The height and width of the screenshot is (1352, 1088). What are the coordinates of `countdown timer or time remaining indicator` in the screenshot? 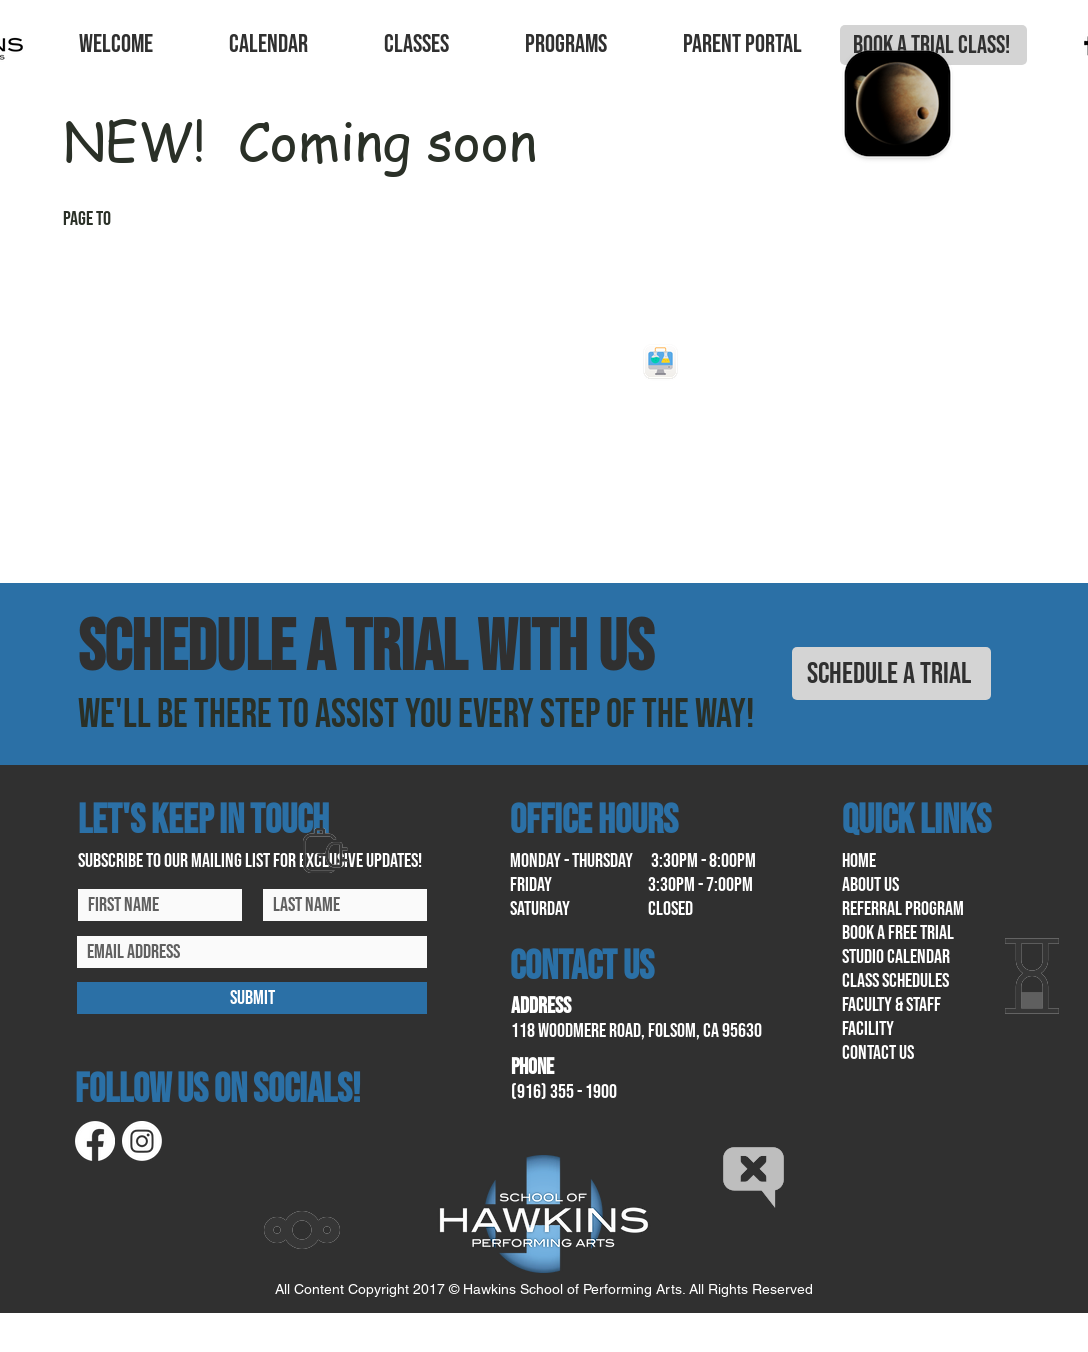 It's located at (1032, 976).